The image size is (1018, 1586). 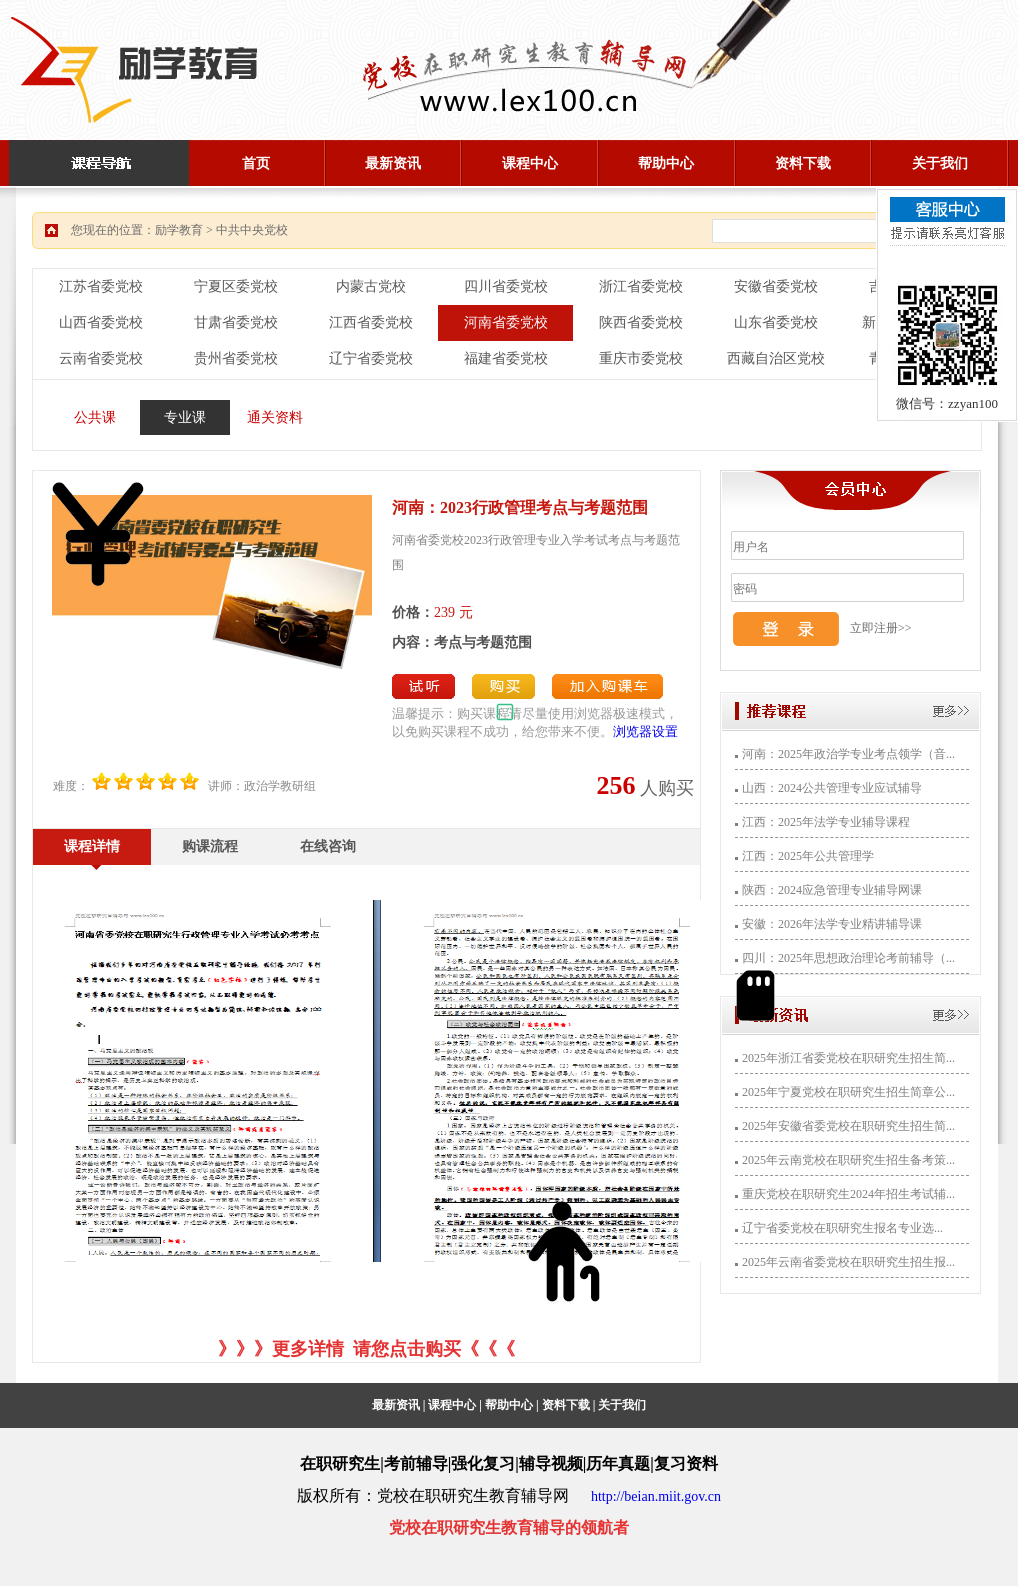 What do you see at coordinates (505, 712) in the screenshot?
I see `randomize or shuffle content` at bounding box center [505, 712].